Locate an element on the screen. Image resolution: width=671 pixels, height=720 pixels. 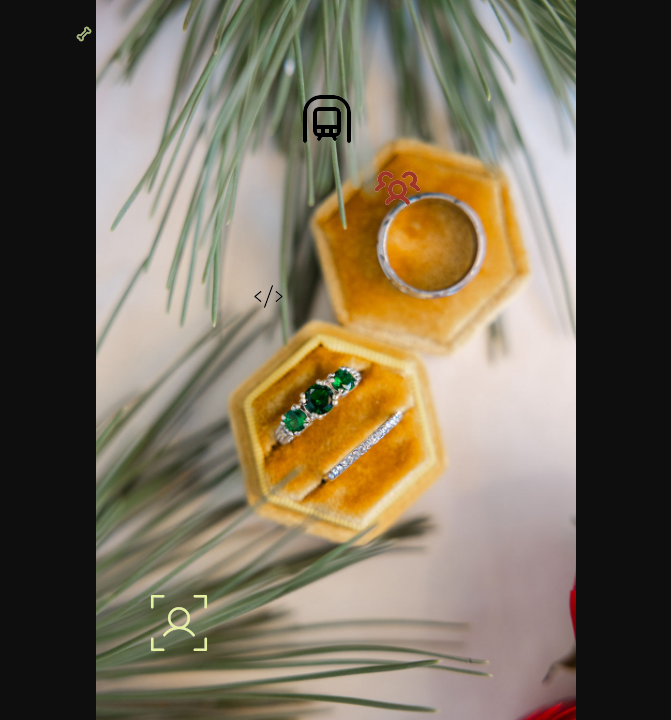
access pet-related features or settings is located at coordinates (84, 34).